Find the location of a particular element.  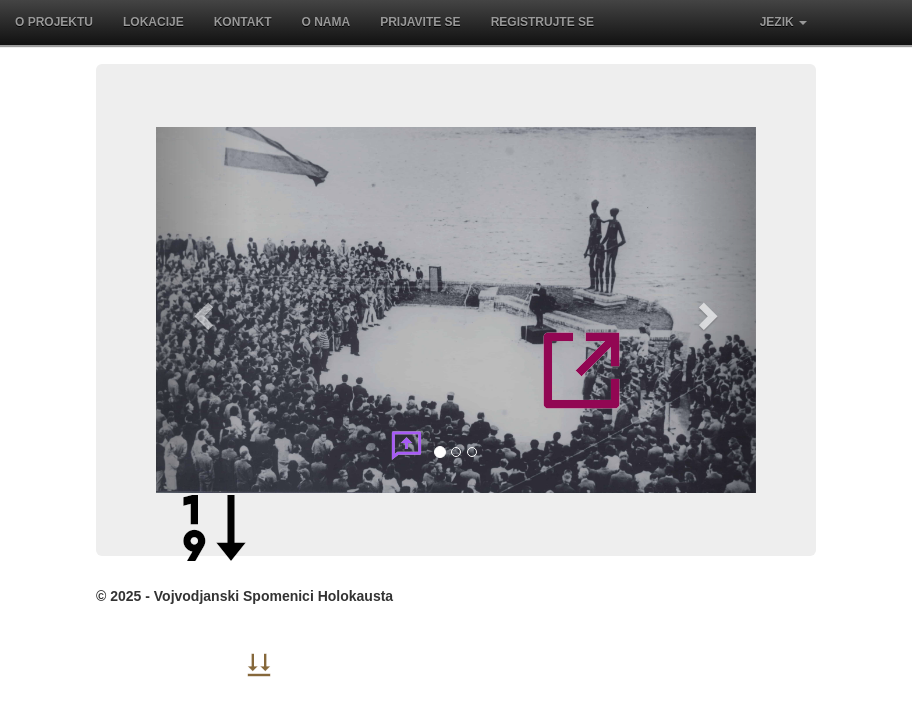

upload a file to the chat is located at coordinates (406, 444).